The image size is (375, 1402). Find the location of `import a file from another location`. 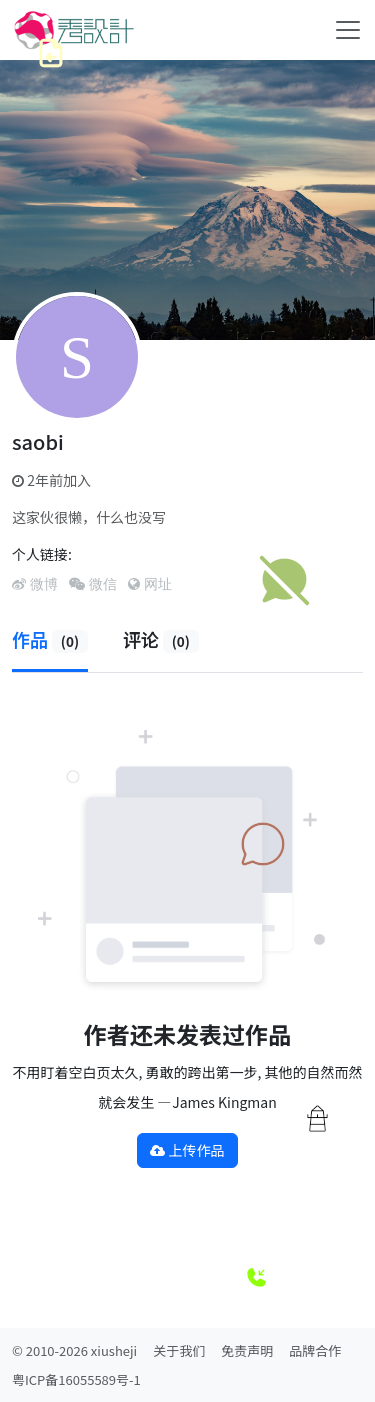

import a file from another location is located at coordinates (51, 53).